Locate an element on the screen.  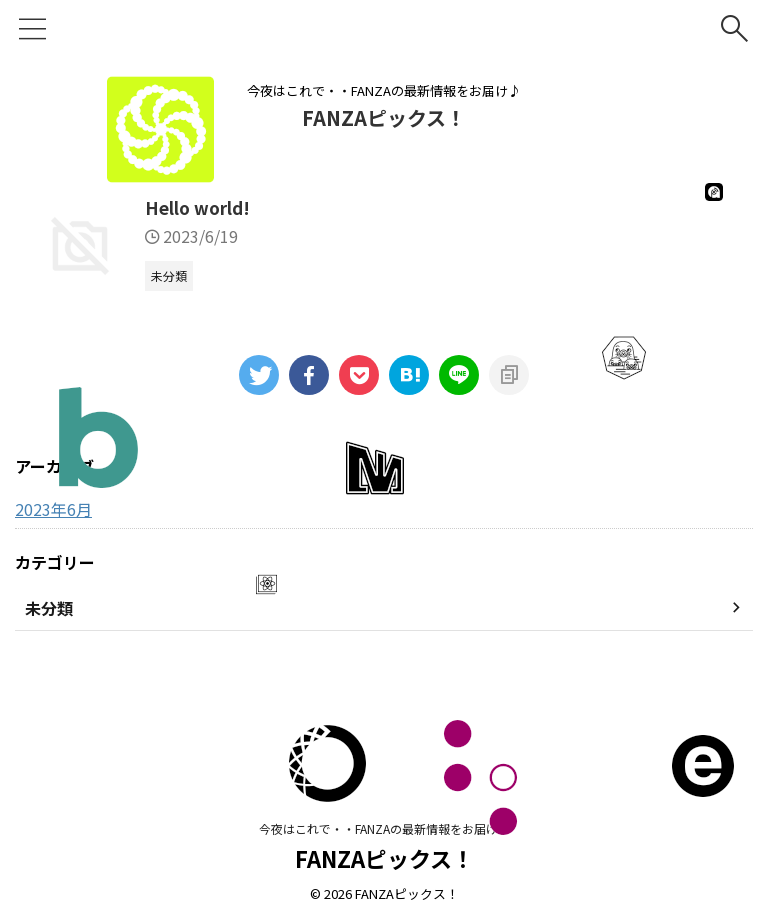
visit codewars coding challenge platform is located at coordinates (160, 129).